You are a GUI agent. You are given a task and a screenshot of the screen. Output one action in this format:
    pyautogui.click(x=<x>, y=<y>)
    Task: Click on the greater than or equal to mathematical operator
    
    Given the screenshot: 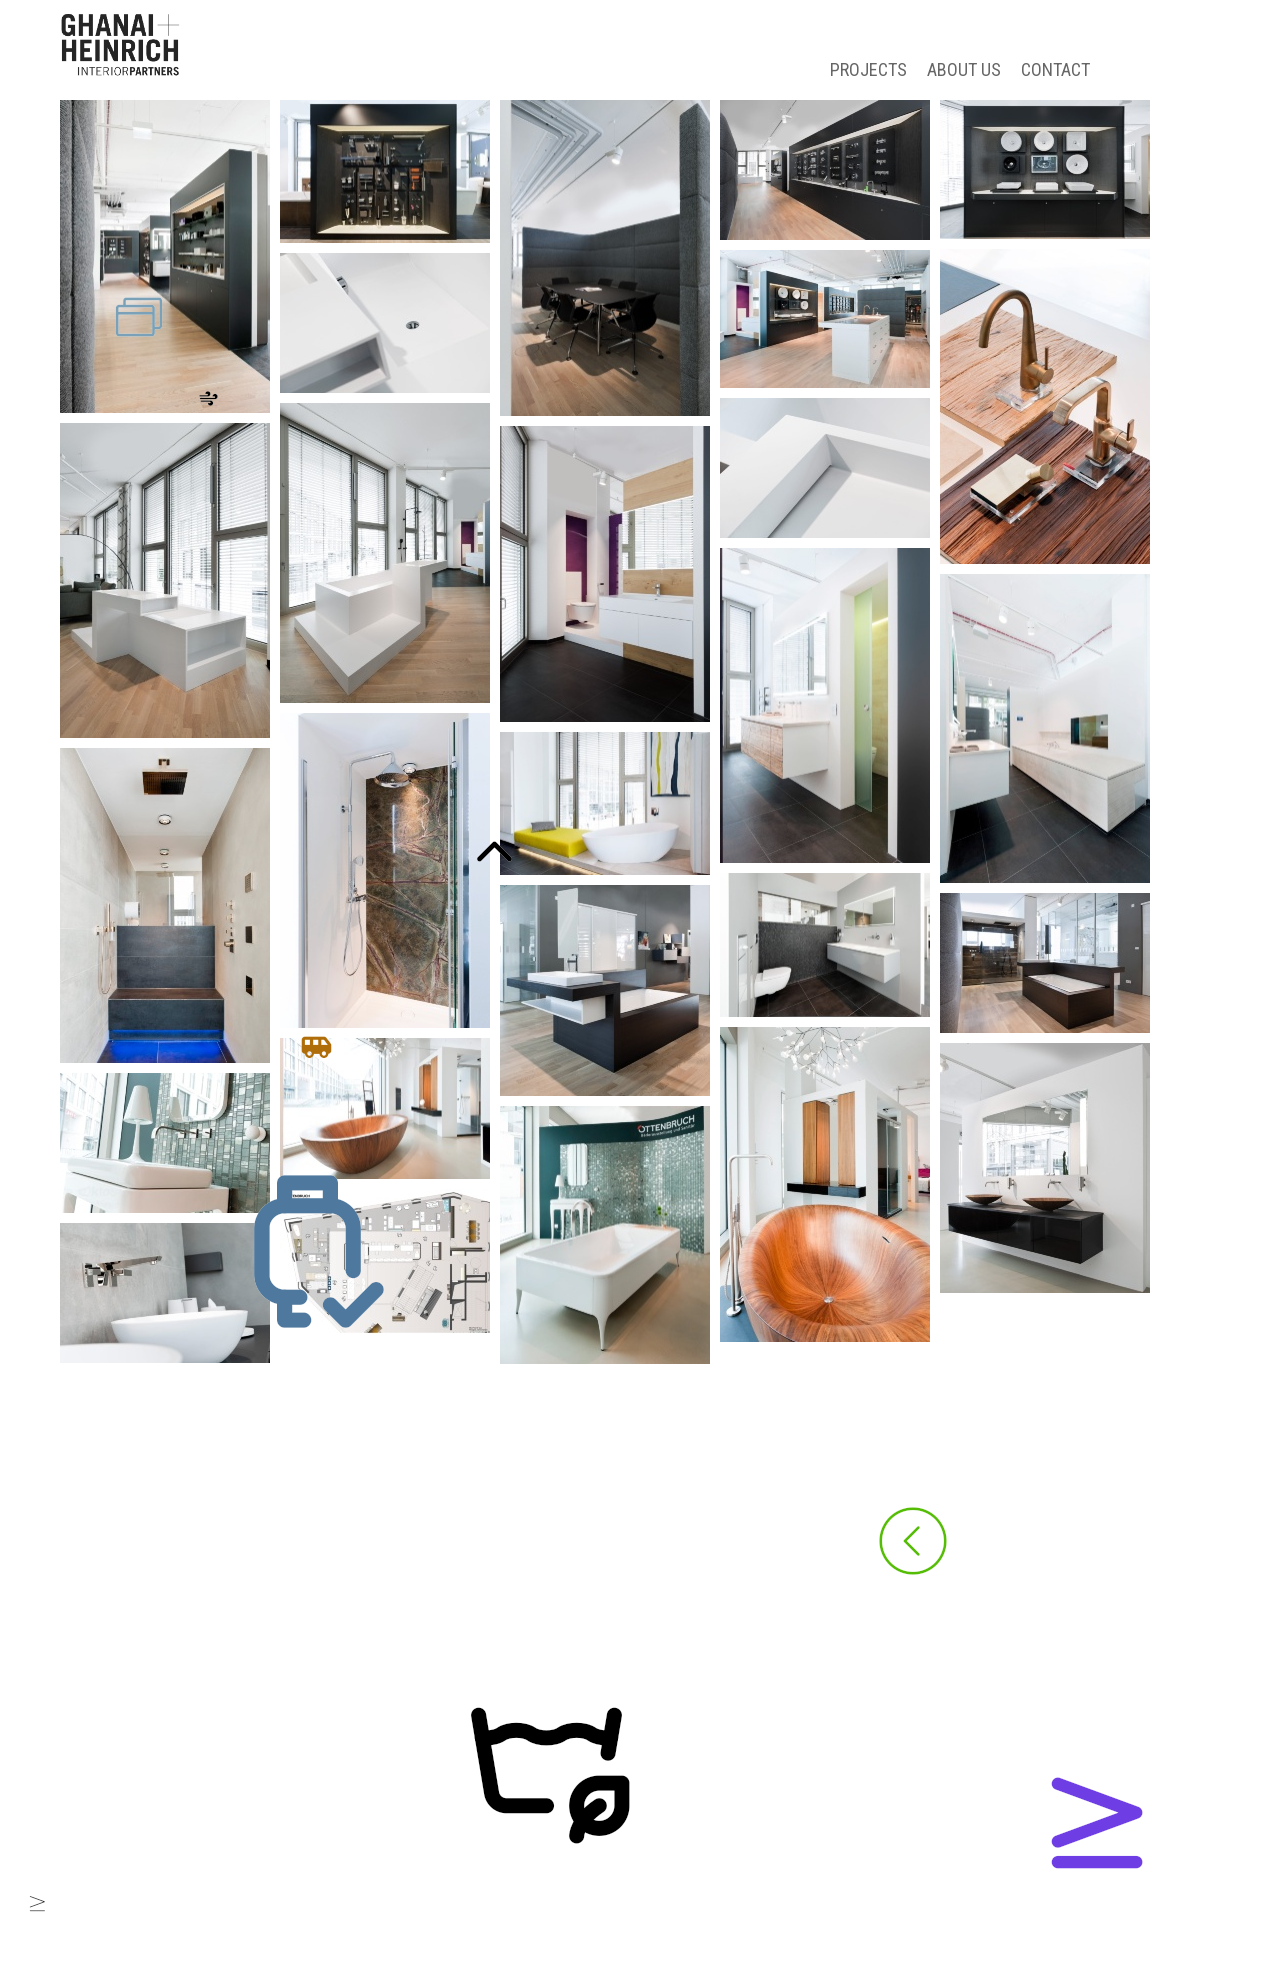 What is the action you would take?
    pyautogui.click(x=1095, y=1825)
    